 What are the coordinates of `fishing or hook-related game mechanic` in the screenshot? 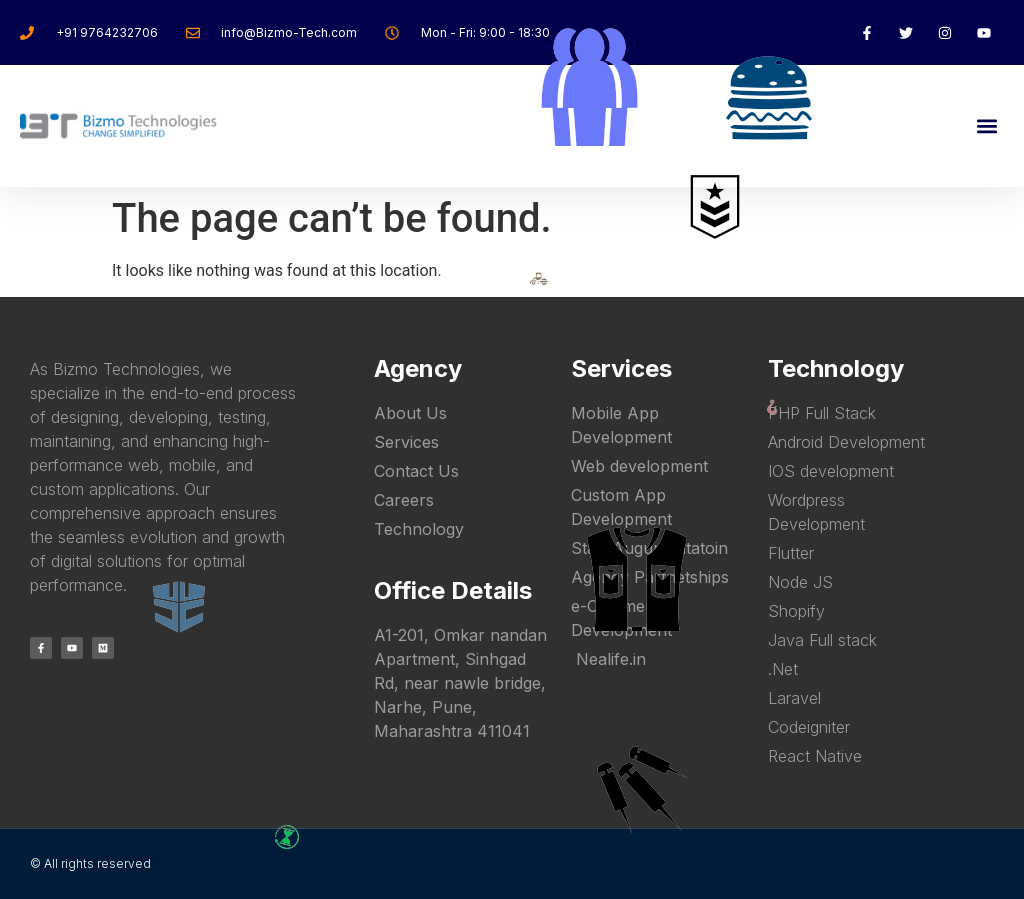 It's located at (772, 407).